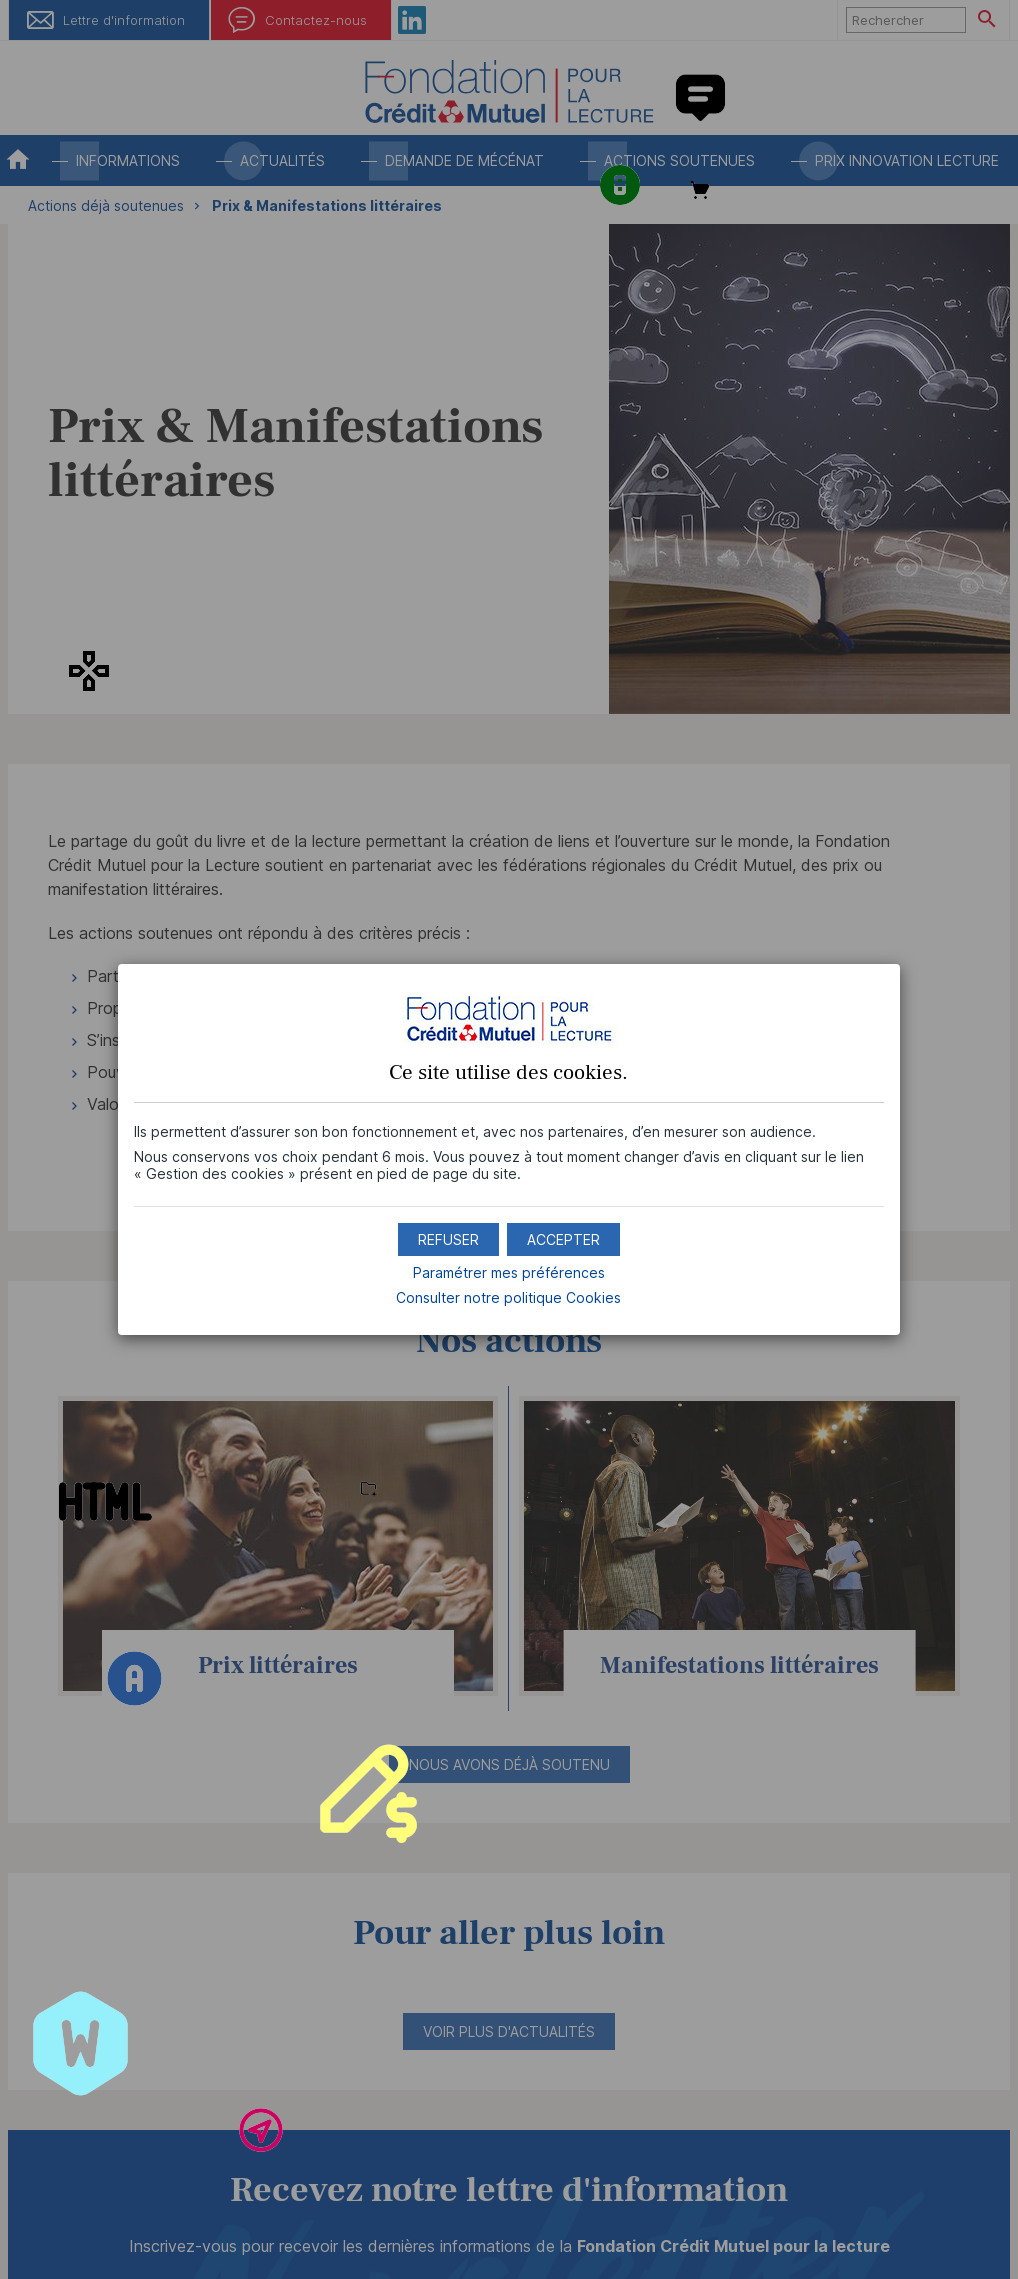  What do you see at coordinates (261, 2130) in the screenshot?
I see `access current location services` at bounding box center [261, 2130].